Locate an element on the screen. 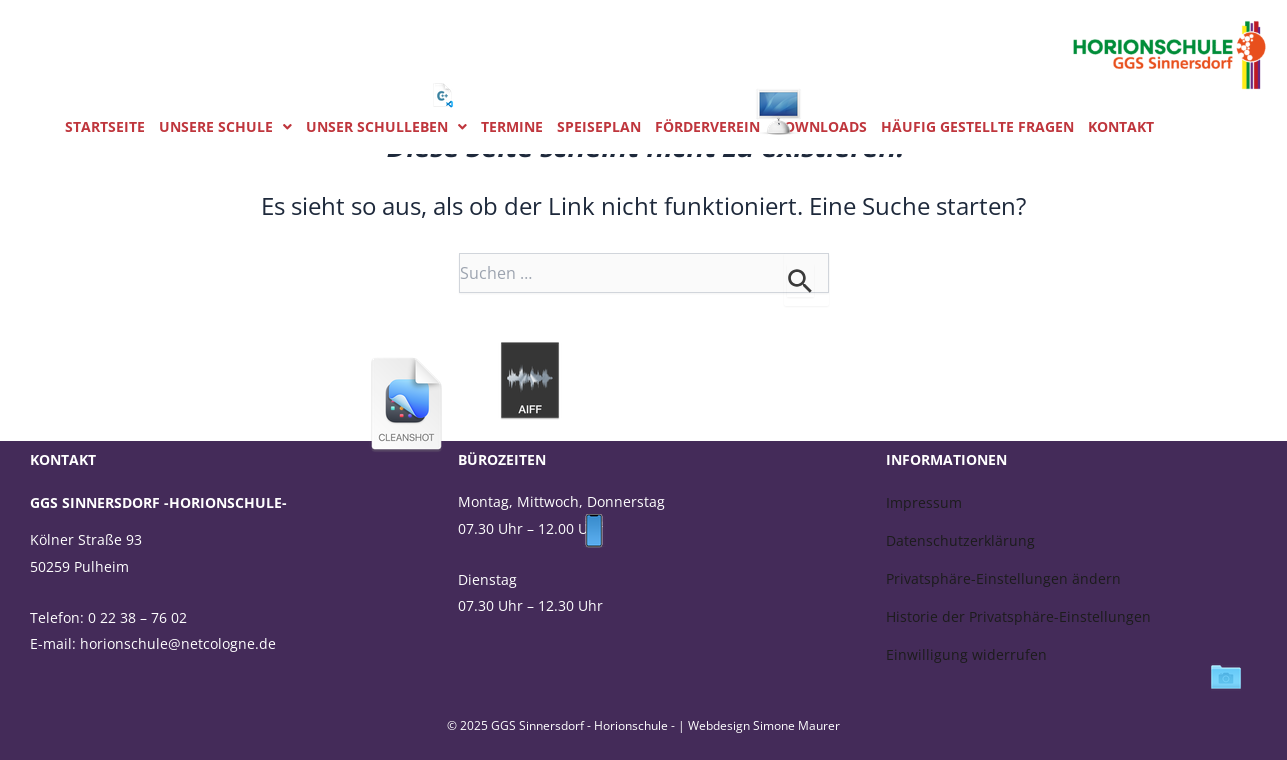 The height and width of the screenshot is (760, 1287). open a screenshot or capture in CleanShot X is located at coordinates (406, 403).